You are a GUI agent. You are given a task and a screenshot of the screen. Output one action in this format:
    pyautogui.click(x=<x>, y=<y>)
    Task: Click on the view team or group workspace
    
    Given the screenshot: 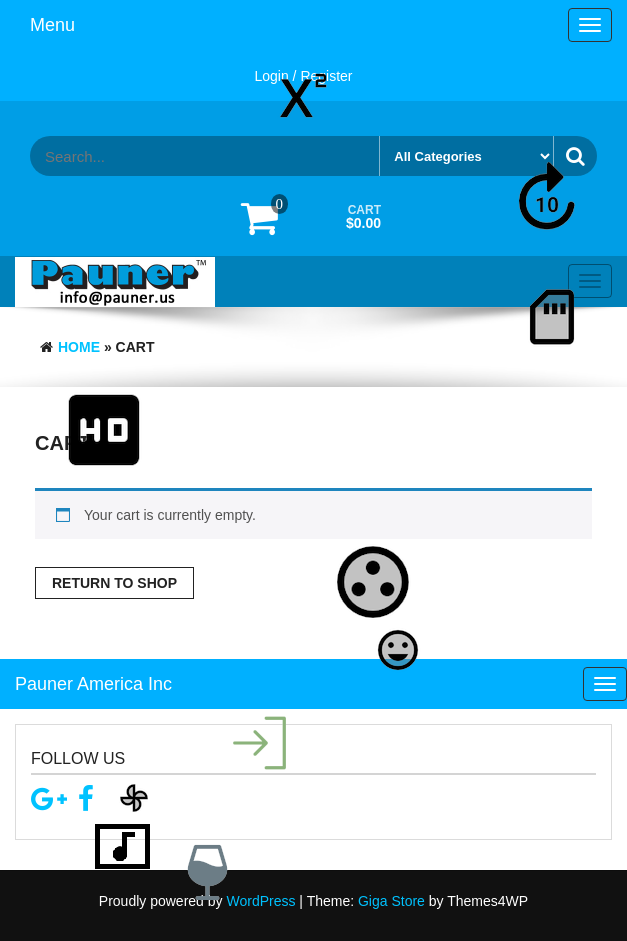 What is the action you would take?
    pyautogui.click(x=373, y=582)
    